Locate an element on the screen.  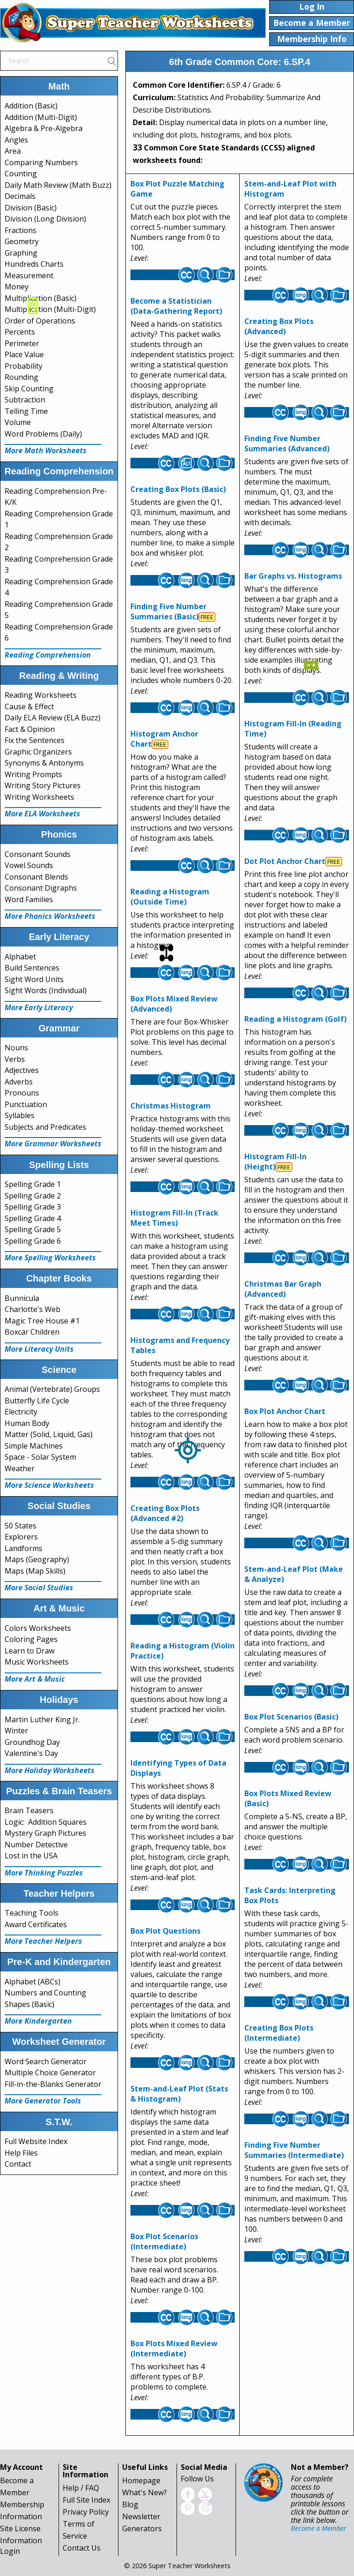
select 4WD or all-wheel drive mode is located at coordinates (166, 953).